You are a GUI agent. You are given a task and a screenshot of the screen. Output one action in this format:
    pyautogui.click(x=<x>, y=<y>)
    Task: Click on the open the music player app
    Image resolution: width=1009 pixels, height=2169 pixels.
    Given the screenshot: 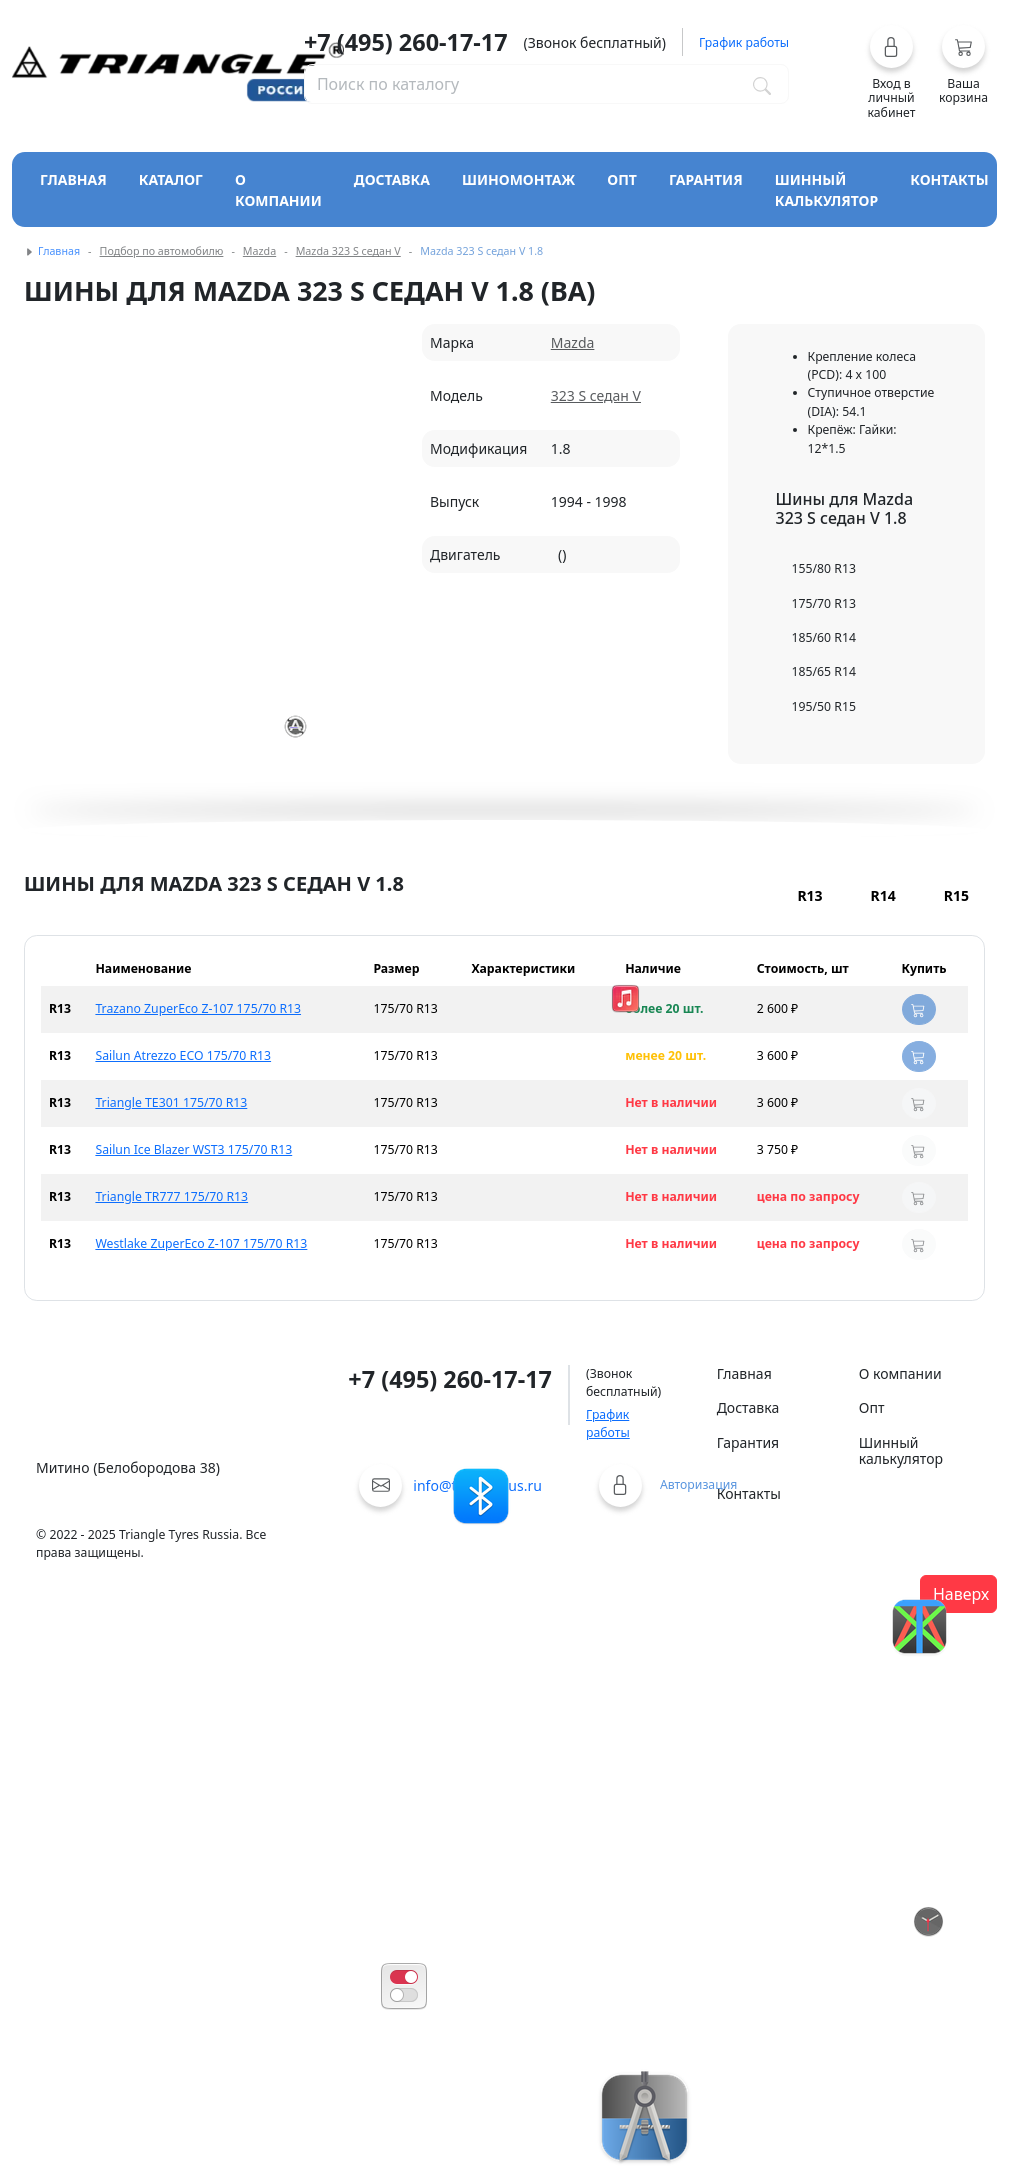 What is the action you would take?
    pyautogui.click(x=625, y=998)
    